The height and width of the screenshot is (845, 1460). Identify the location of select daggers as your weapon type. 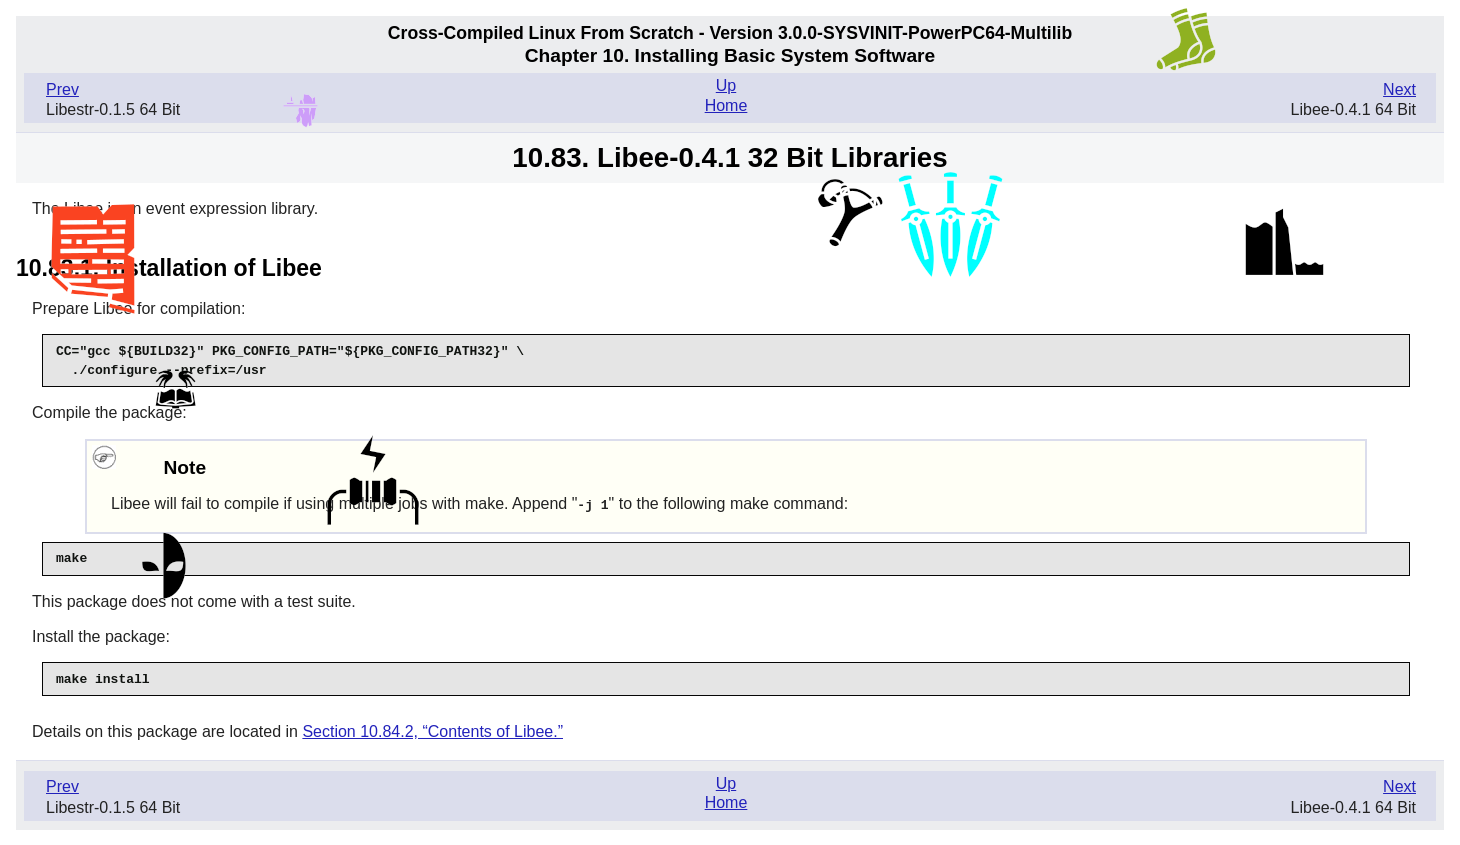
(950, 224).